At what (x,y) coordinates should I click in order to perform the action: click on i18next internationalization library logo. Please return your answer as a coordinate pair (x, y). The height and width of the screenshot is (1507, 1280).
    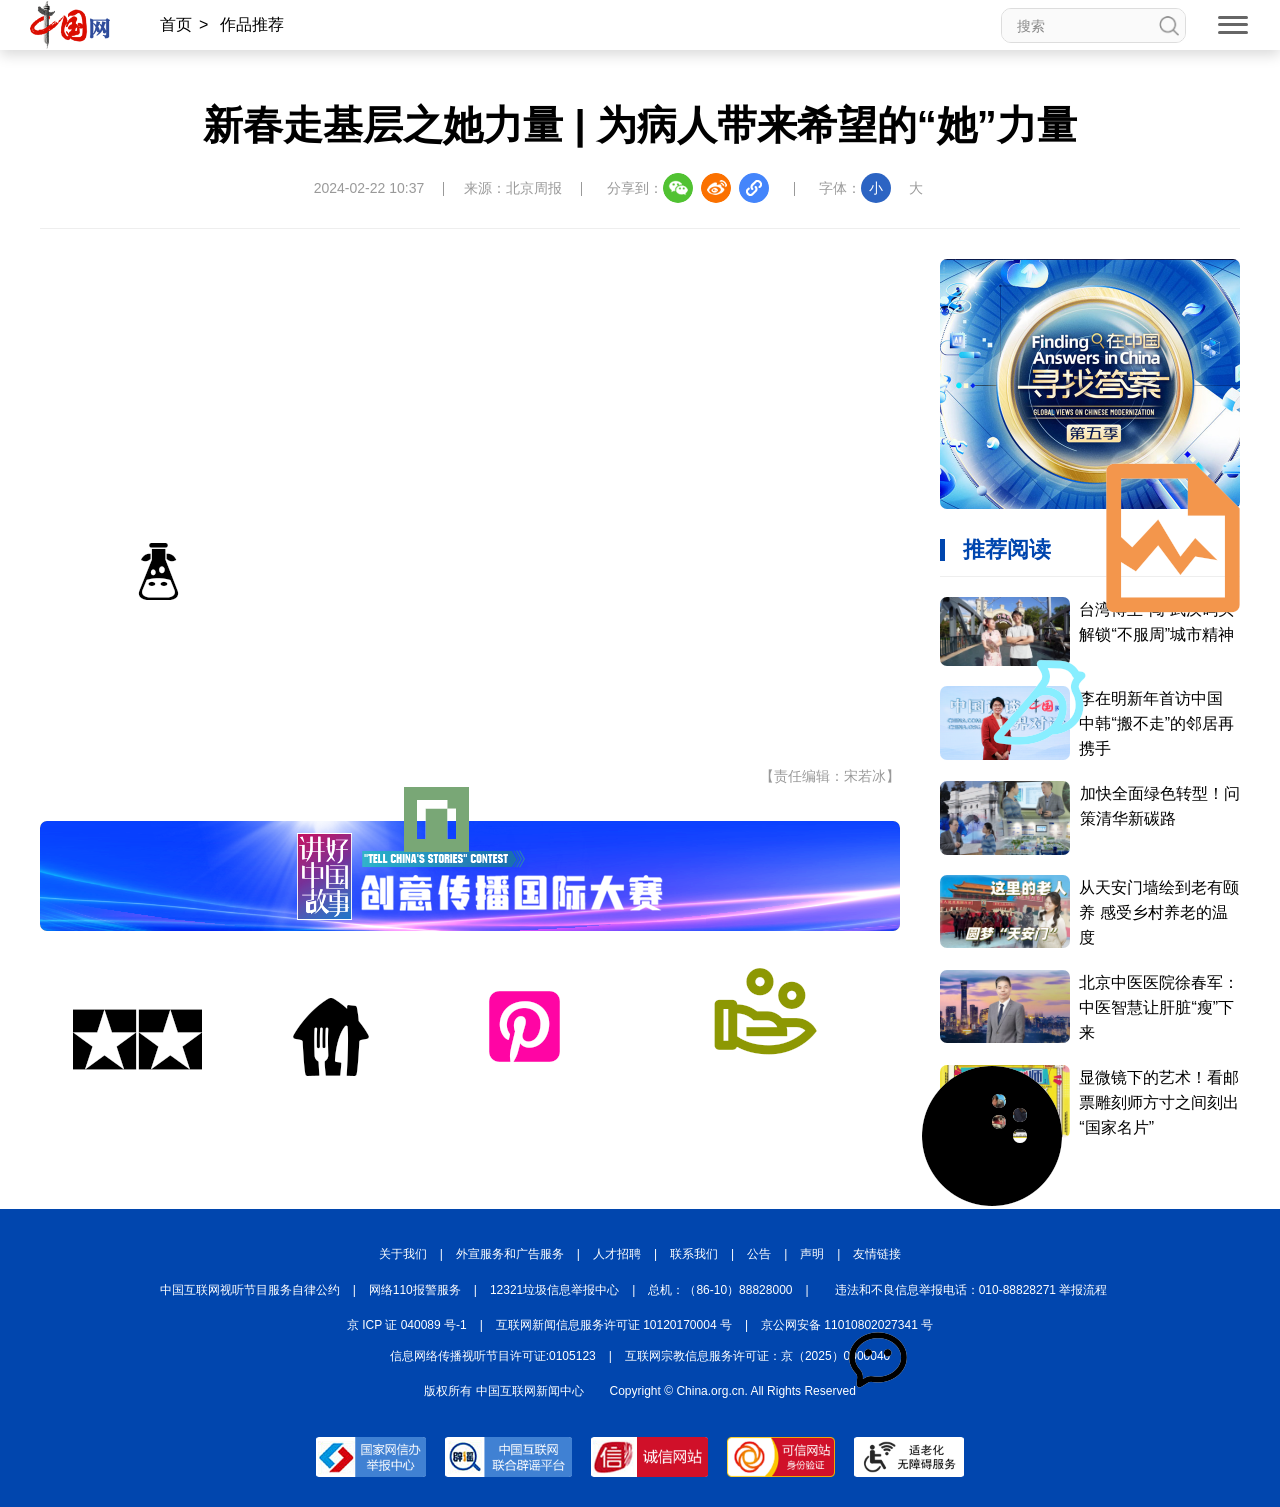
    Looking at the image, I should click on (158, 571).